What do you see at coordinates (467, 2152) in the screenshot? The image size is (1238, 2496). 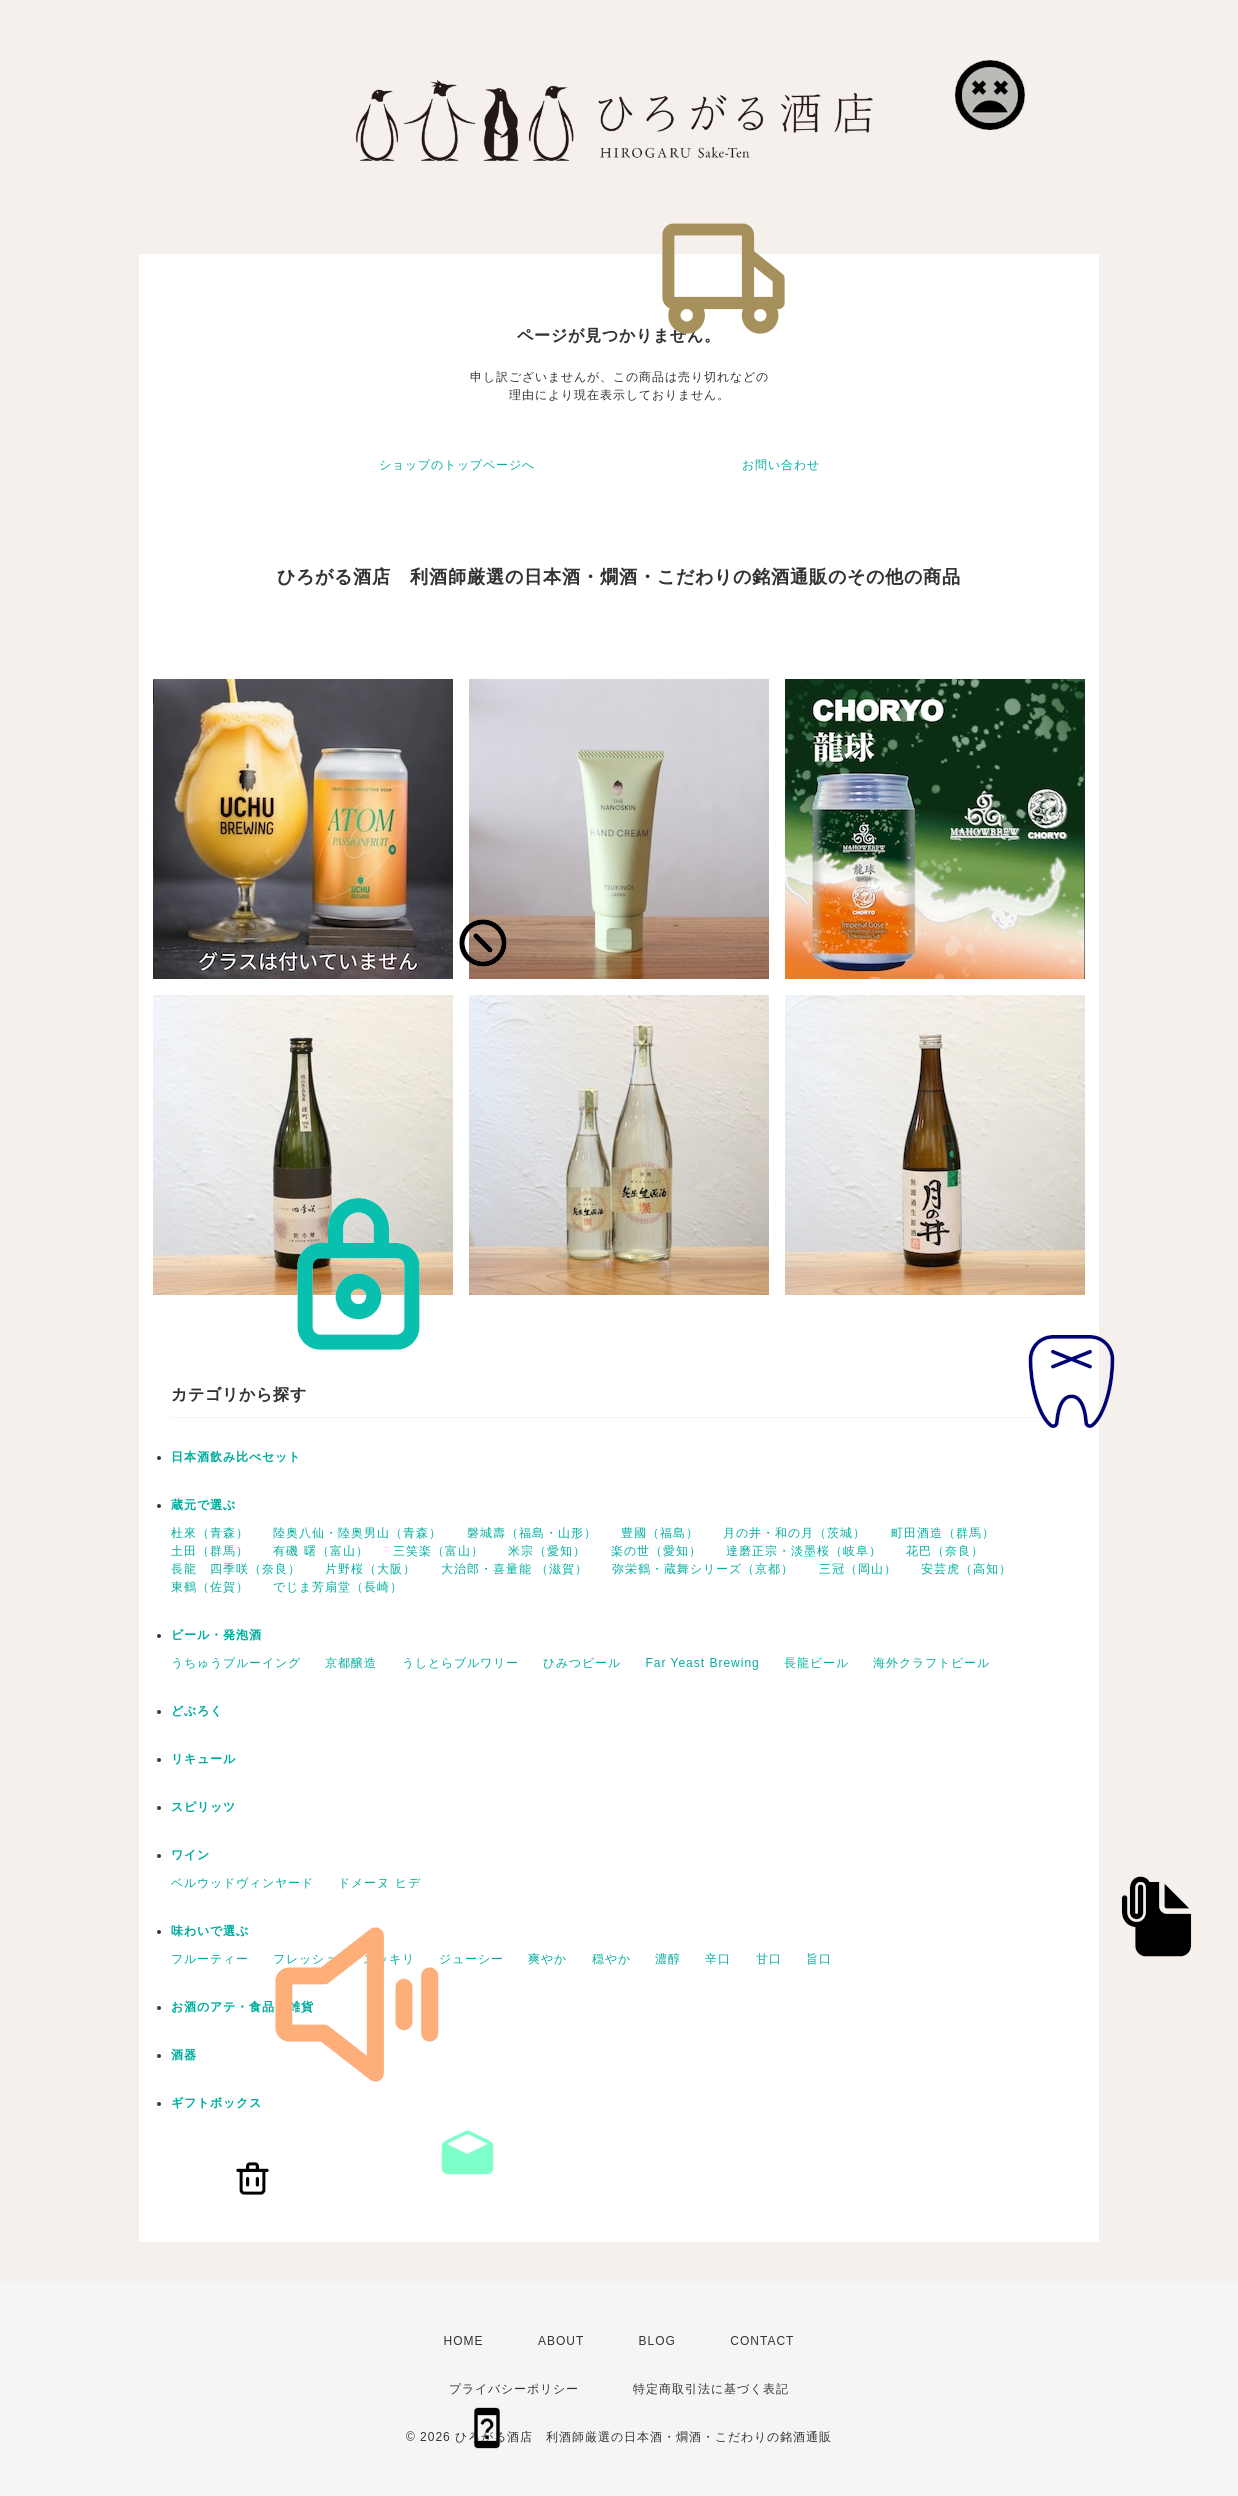 I see `view an opened email message` at bounding box center [467, 2152].